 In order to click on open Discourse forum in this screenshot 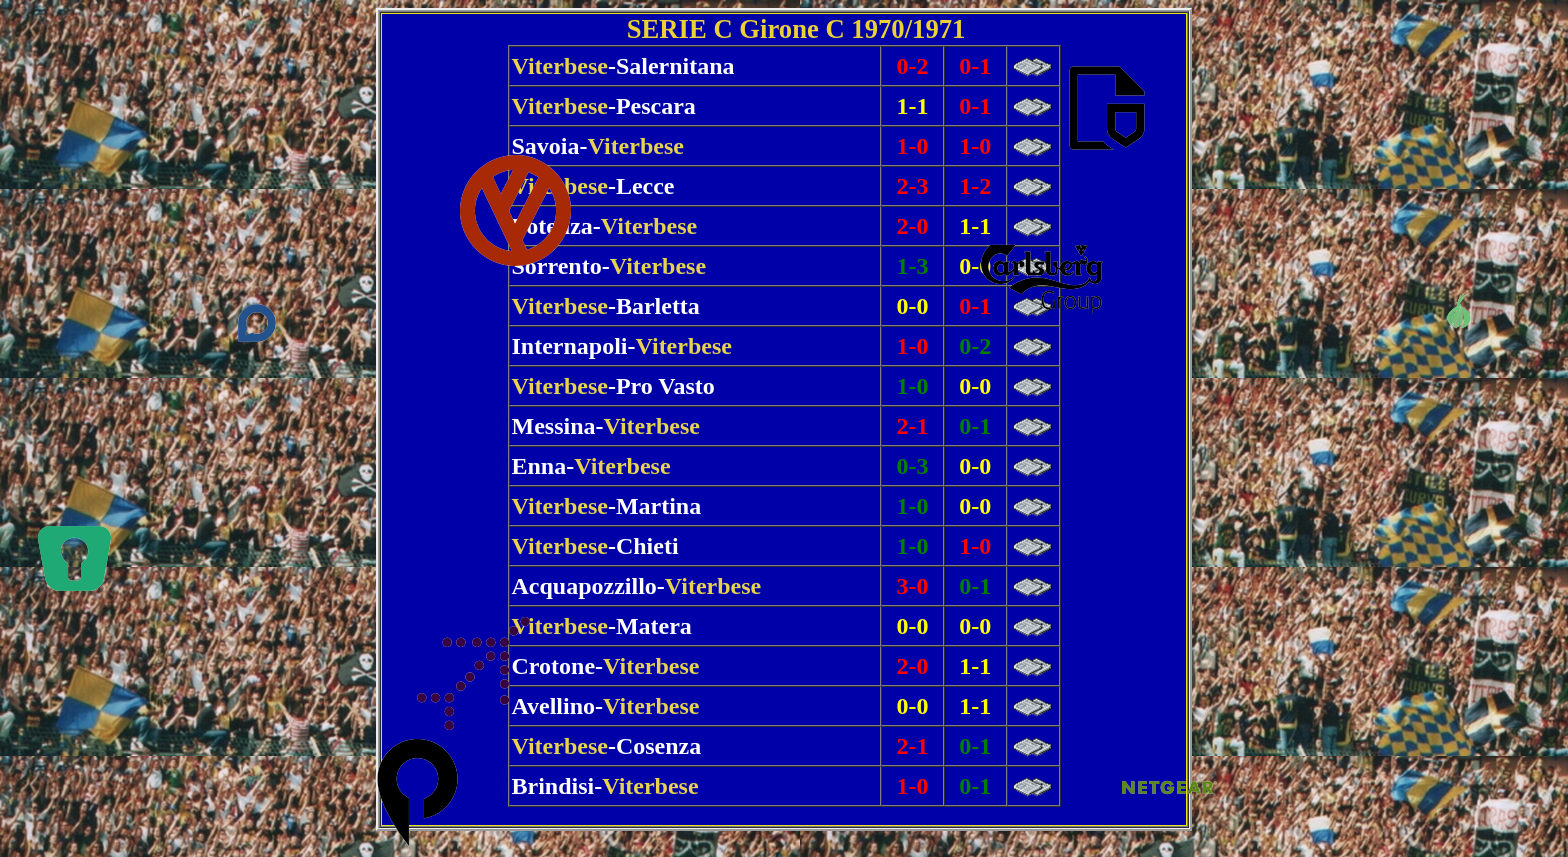, I will do `click(257, 323)`.